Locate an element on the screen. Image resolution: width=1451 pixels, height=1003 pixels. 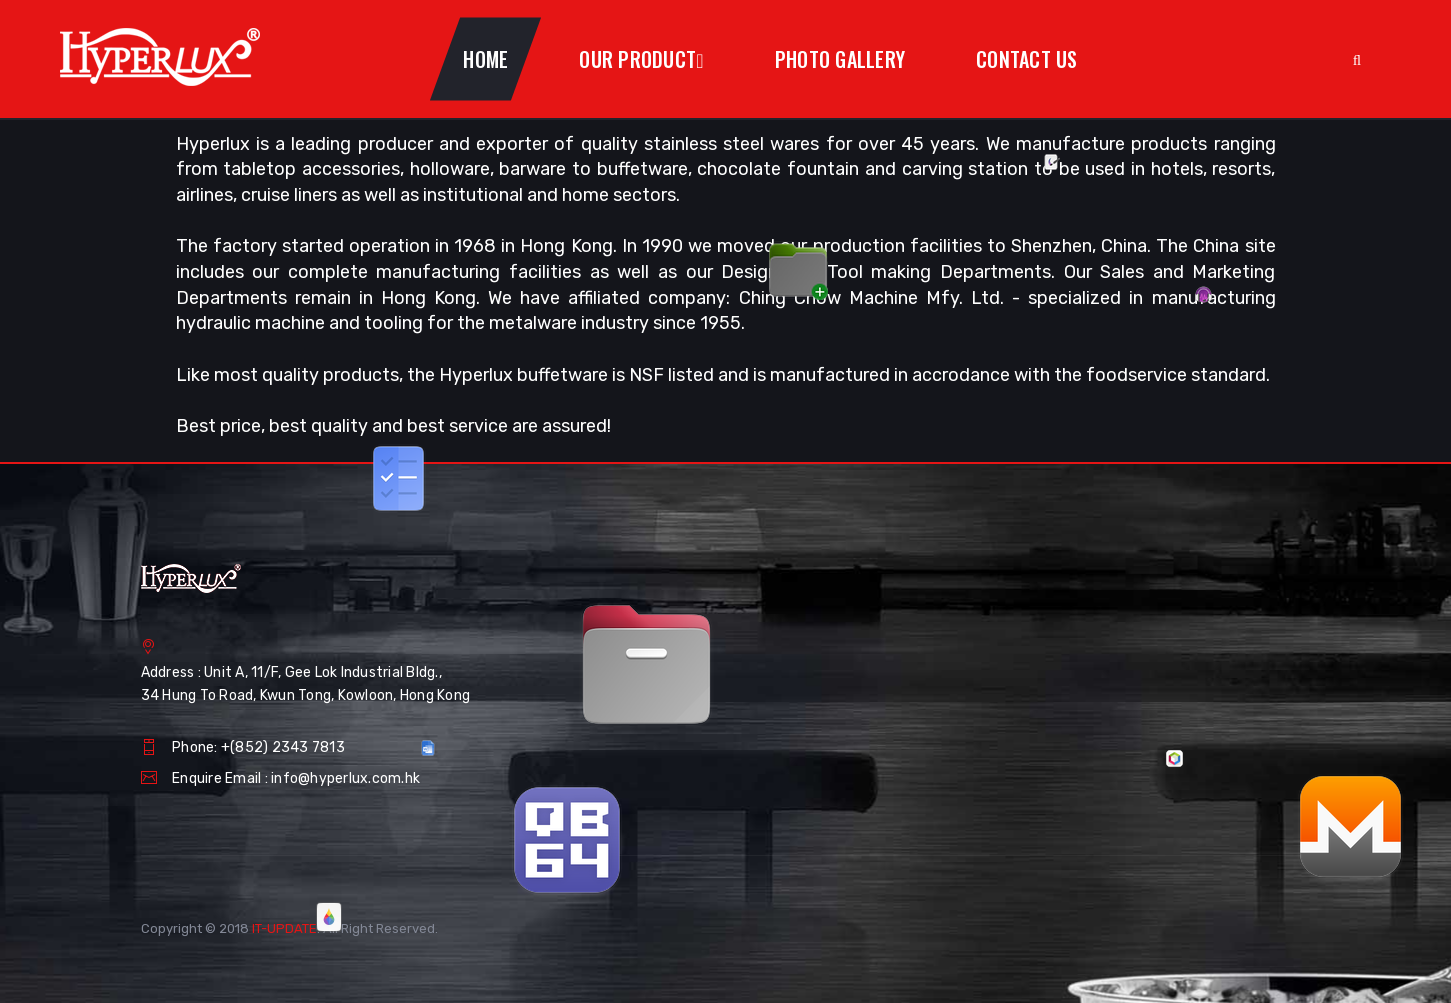
open the file manager application is located at coordinates (646, 664).